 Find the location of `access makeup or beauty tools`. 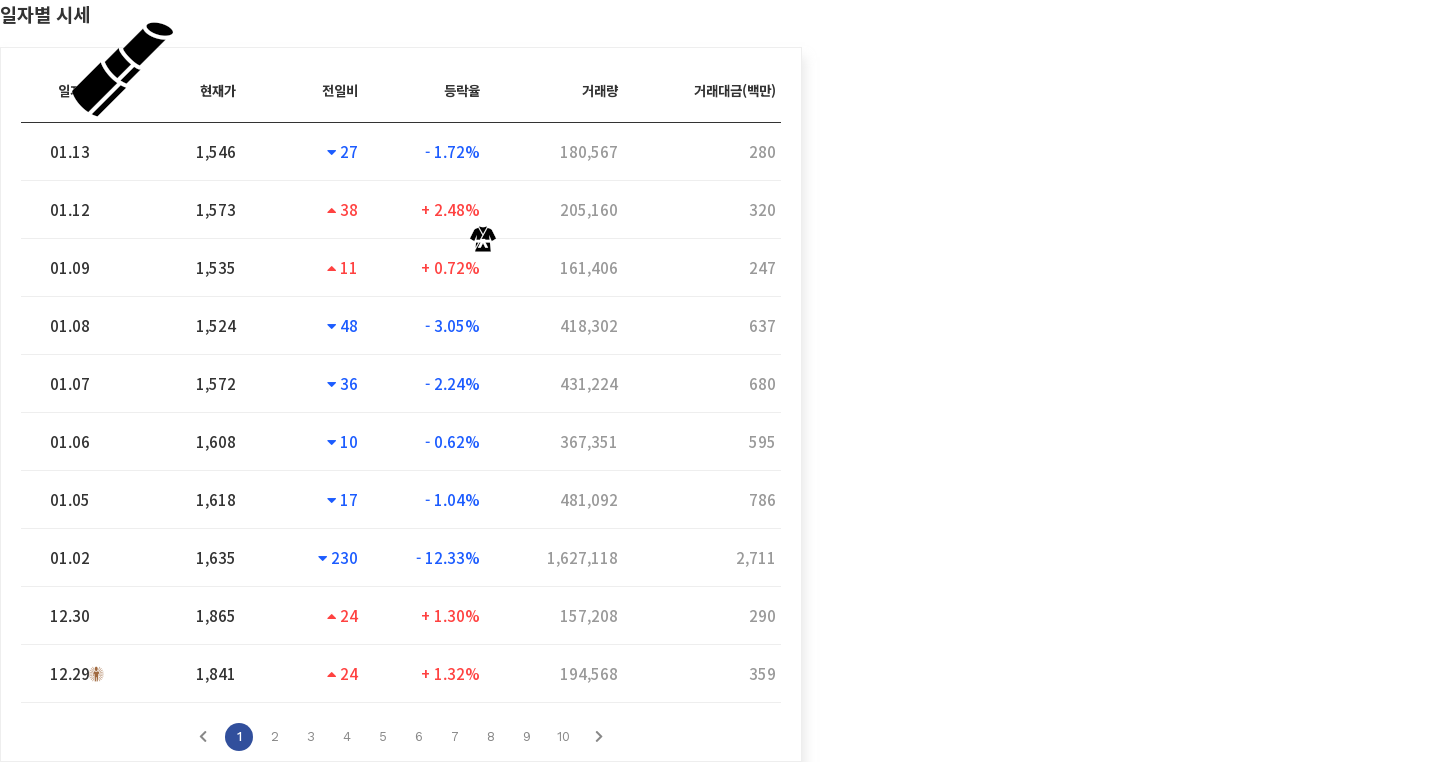

access makeup or beauty tools is located at coordinates (122, 69).